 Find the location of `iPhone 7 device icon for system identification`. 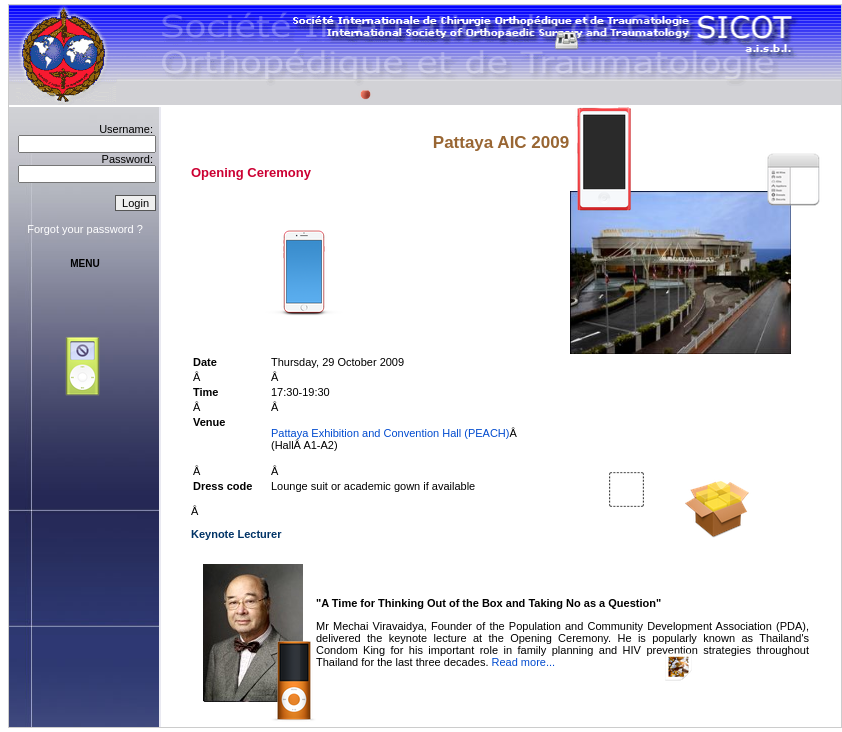

iPhone 7 device icon for system identification is located at coordinates (304, 273).